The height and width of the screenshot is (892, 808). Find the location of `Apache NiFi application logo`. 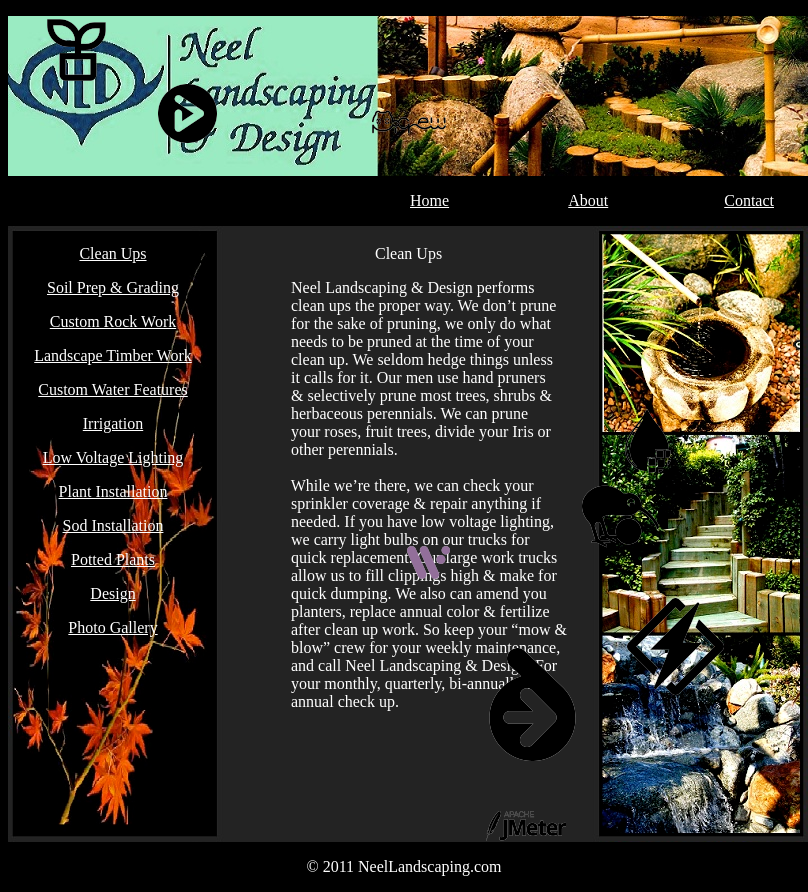

Apache NiFi application logo is located at coordinates (648, 441).